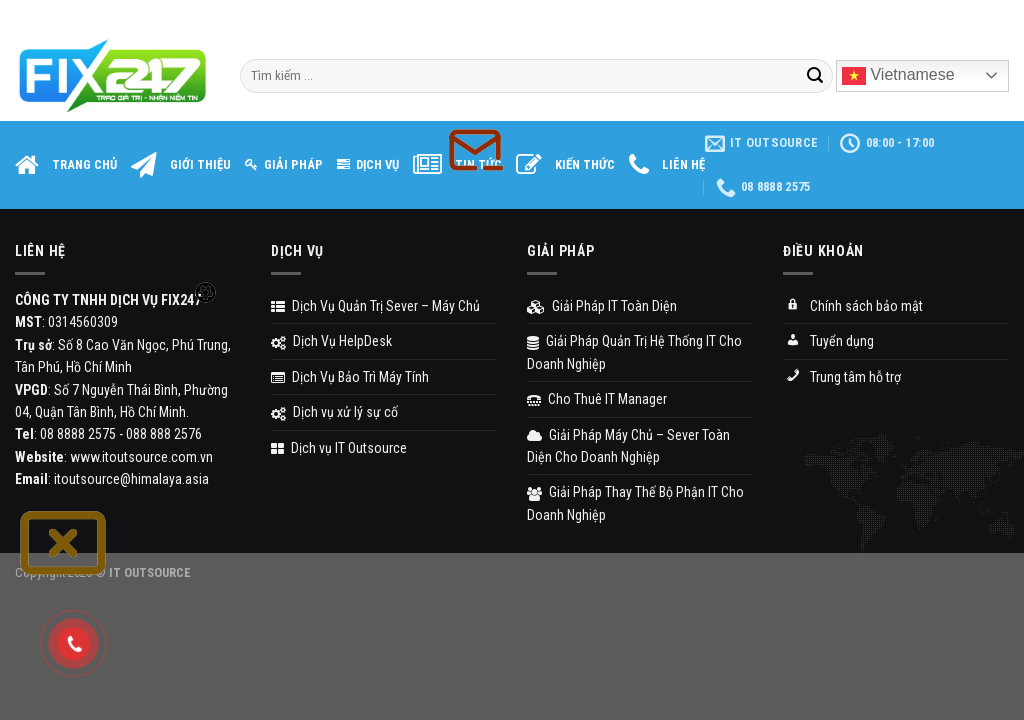 This screenshot has width=1024, height=720. Describe the element at coordinates (205, 292) in the screenshot. I see `access sports or soccer-related content` at that location.